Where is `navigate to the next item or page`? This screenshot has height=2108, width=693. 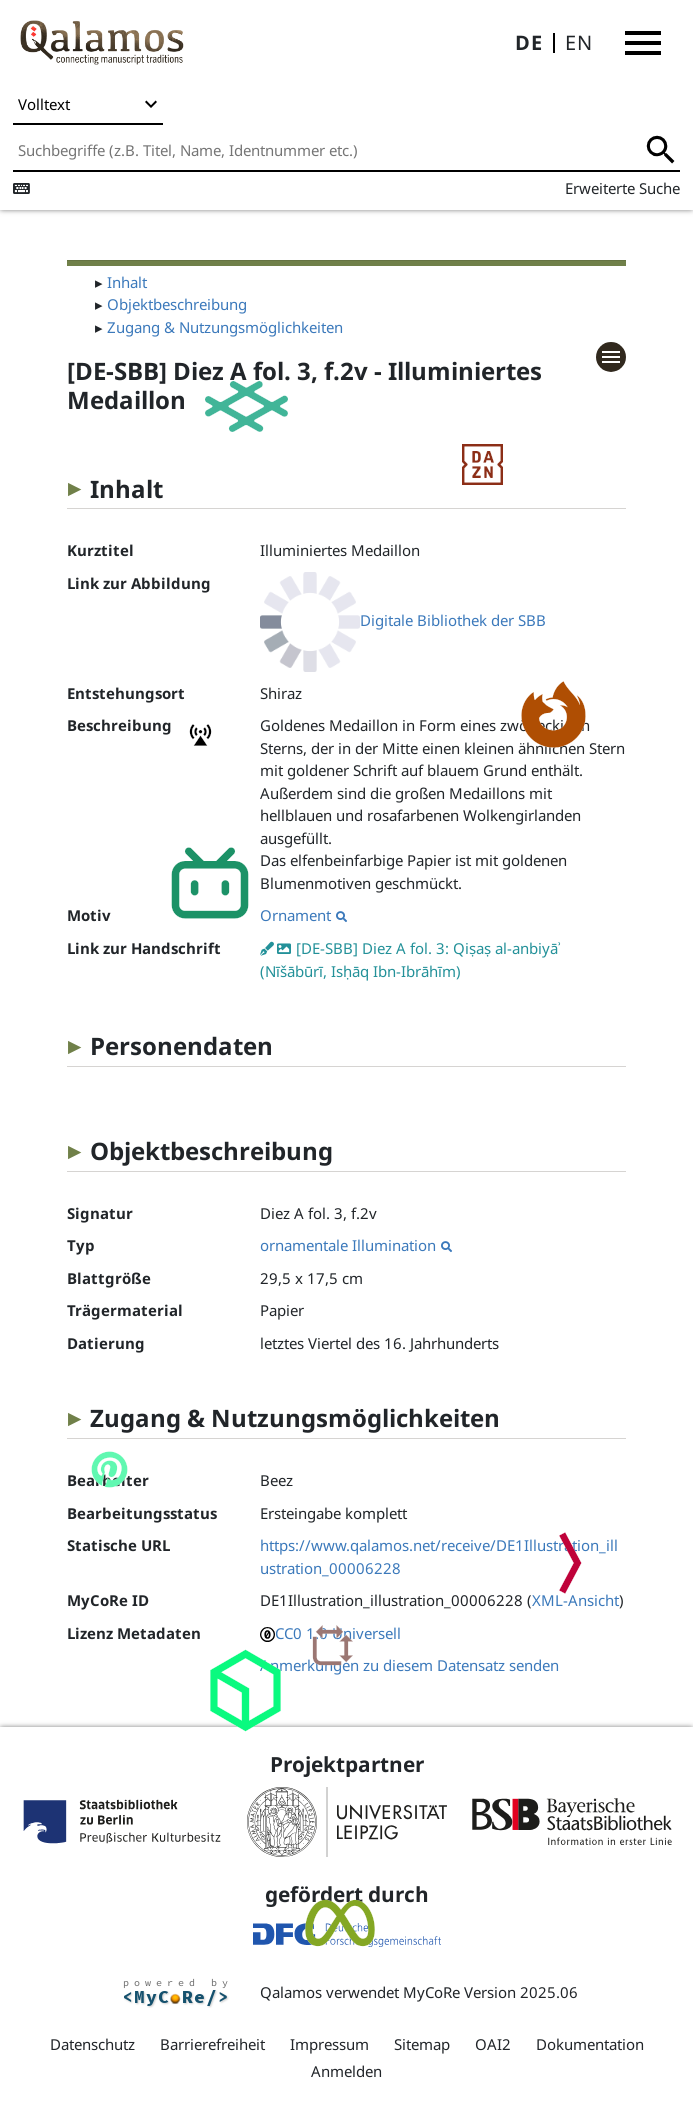
navigate to the next item or page is located at coordinates (569, 1563).